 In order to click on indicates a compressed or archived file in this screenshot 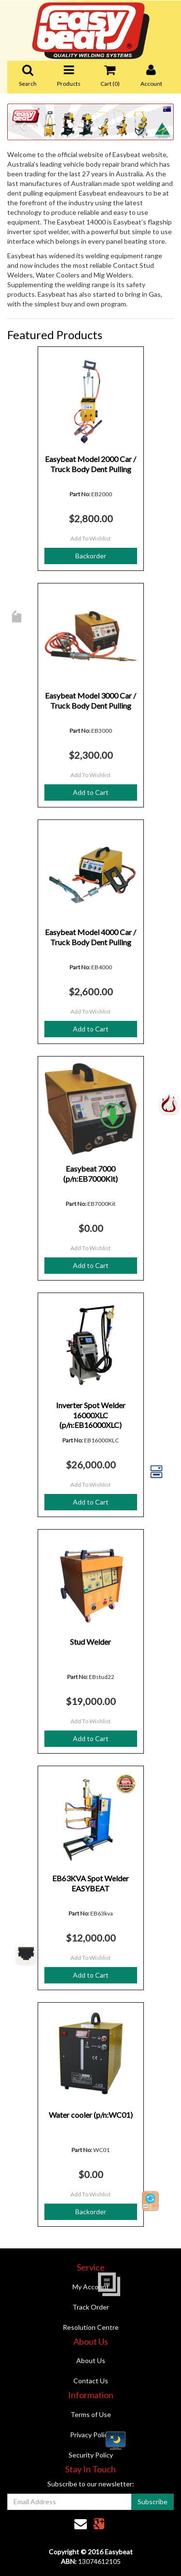, I will do `click(16, 615)`.